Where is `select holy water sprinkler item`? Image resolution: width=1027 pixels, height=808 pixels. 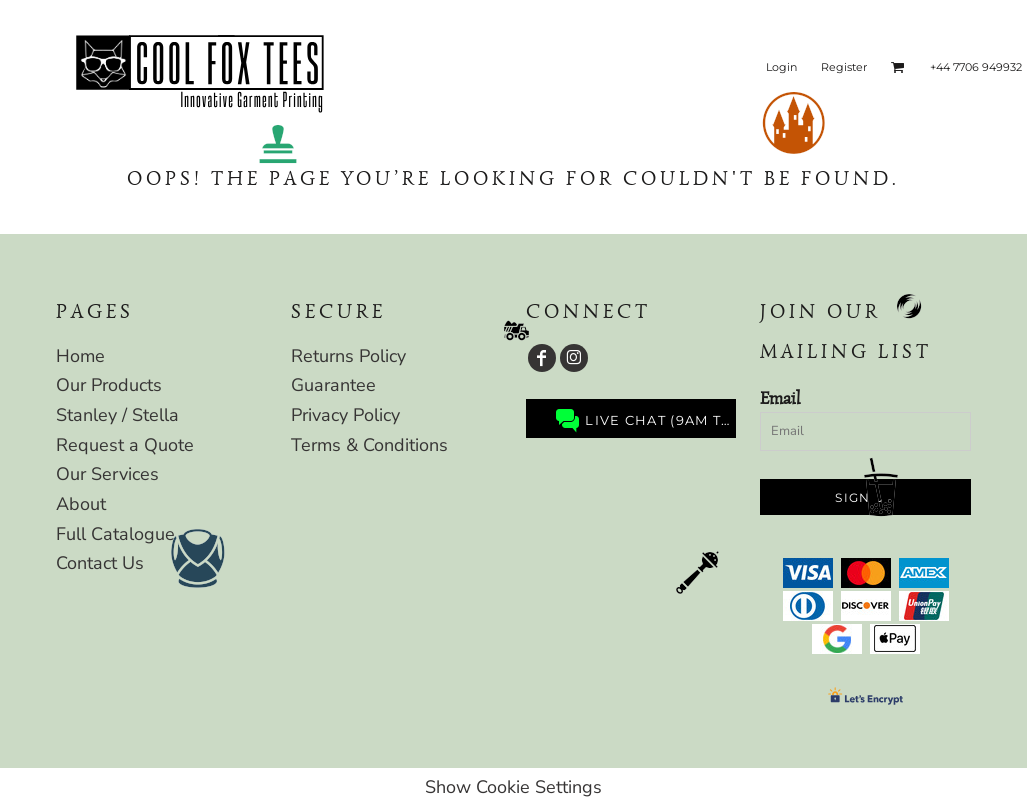
select holy water sprinkler item is located at coordinates (697, 572).